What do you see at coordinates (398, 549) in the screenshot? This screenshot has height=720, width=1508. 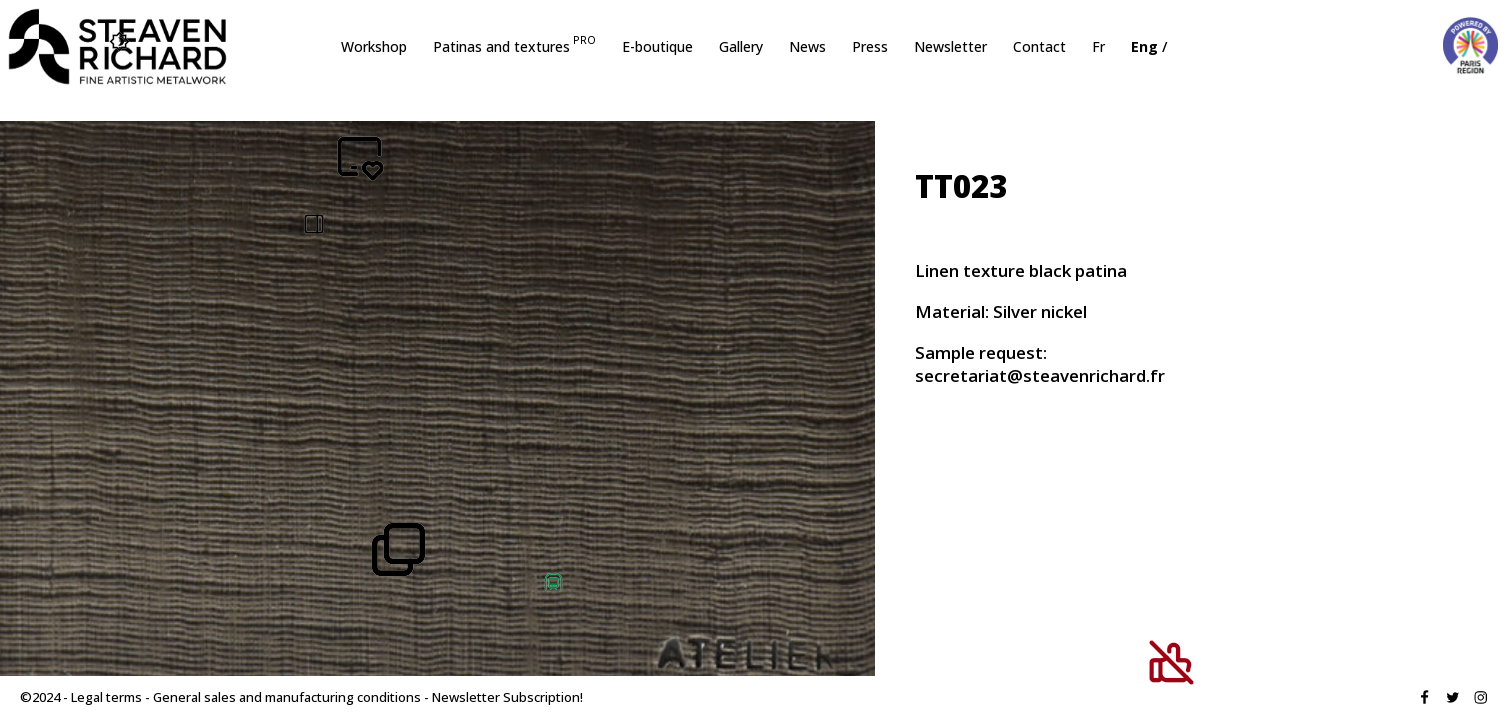 I see `subtract or remove a layer from the stack` at bounding box center [398, 549].